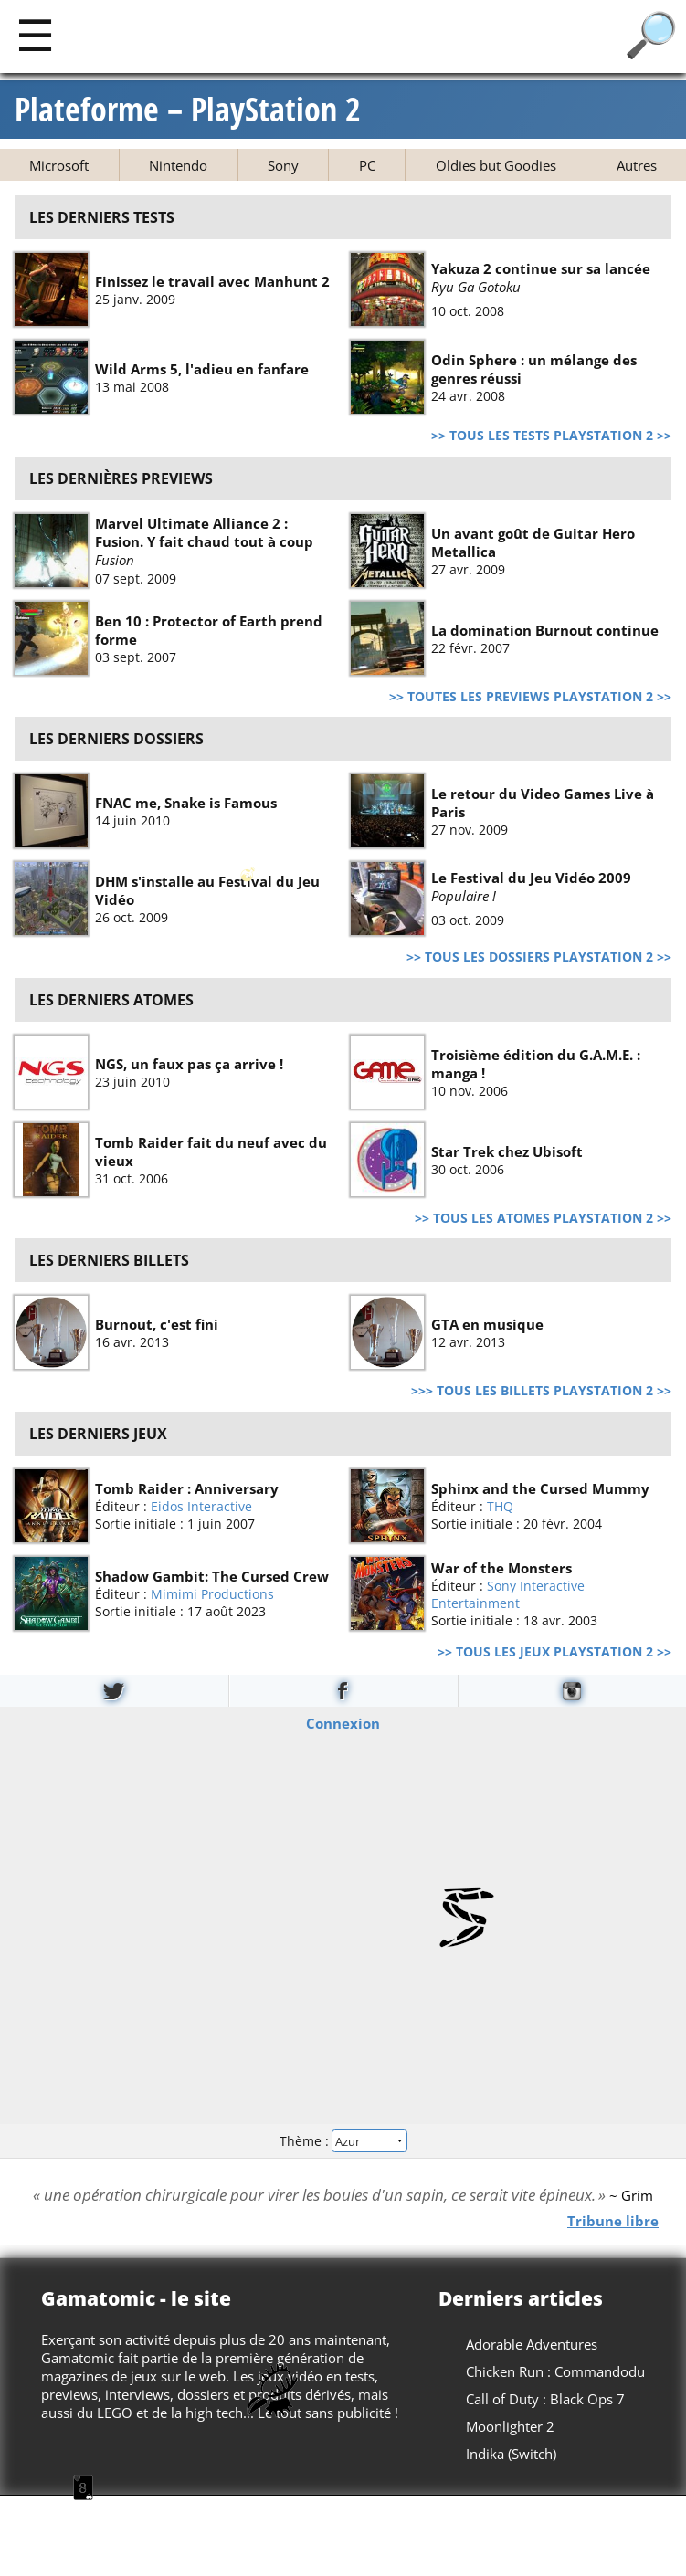 The width and height of the screenshot is (686, 2576). Describe the element at coordinates (248, 874) in the screenshot. I see `use a fire potion or consumable item` at that location.